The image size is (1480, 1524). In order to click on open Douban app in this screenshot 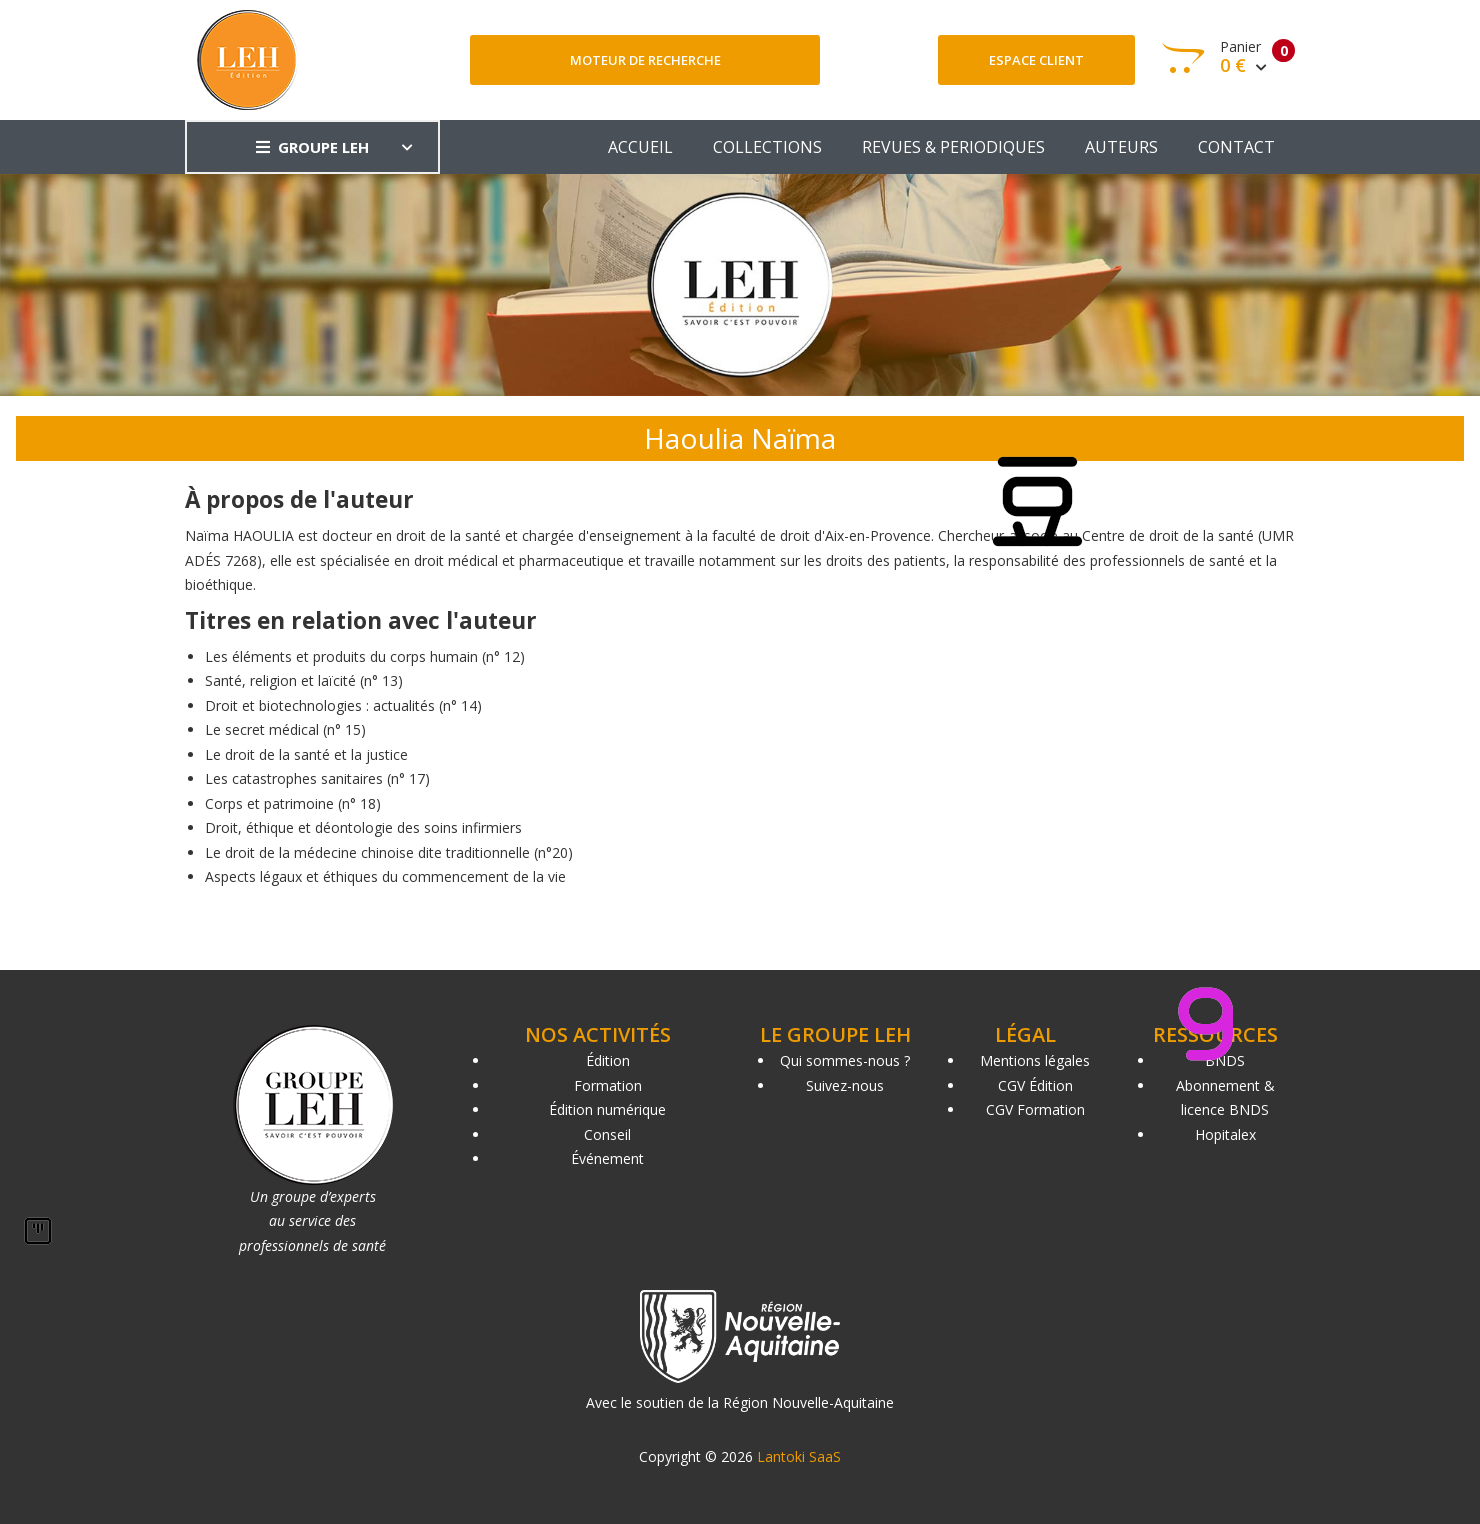, I will do `click(1037, 501)`.